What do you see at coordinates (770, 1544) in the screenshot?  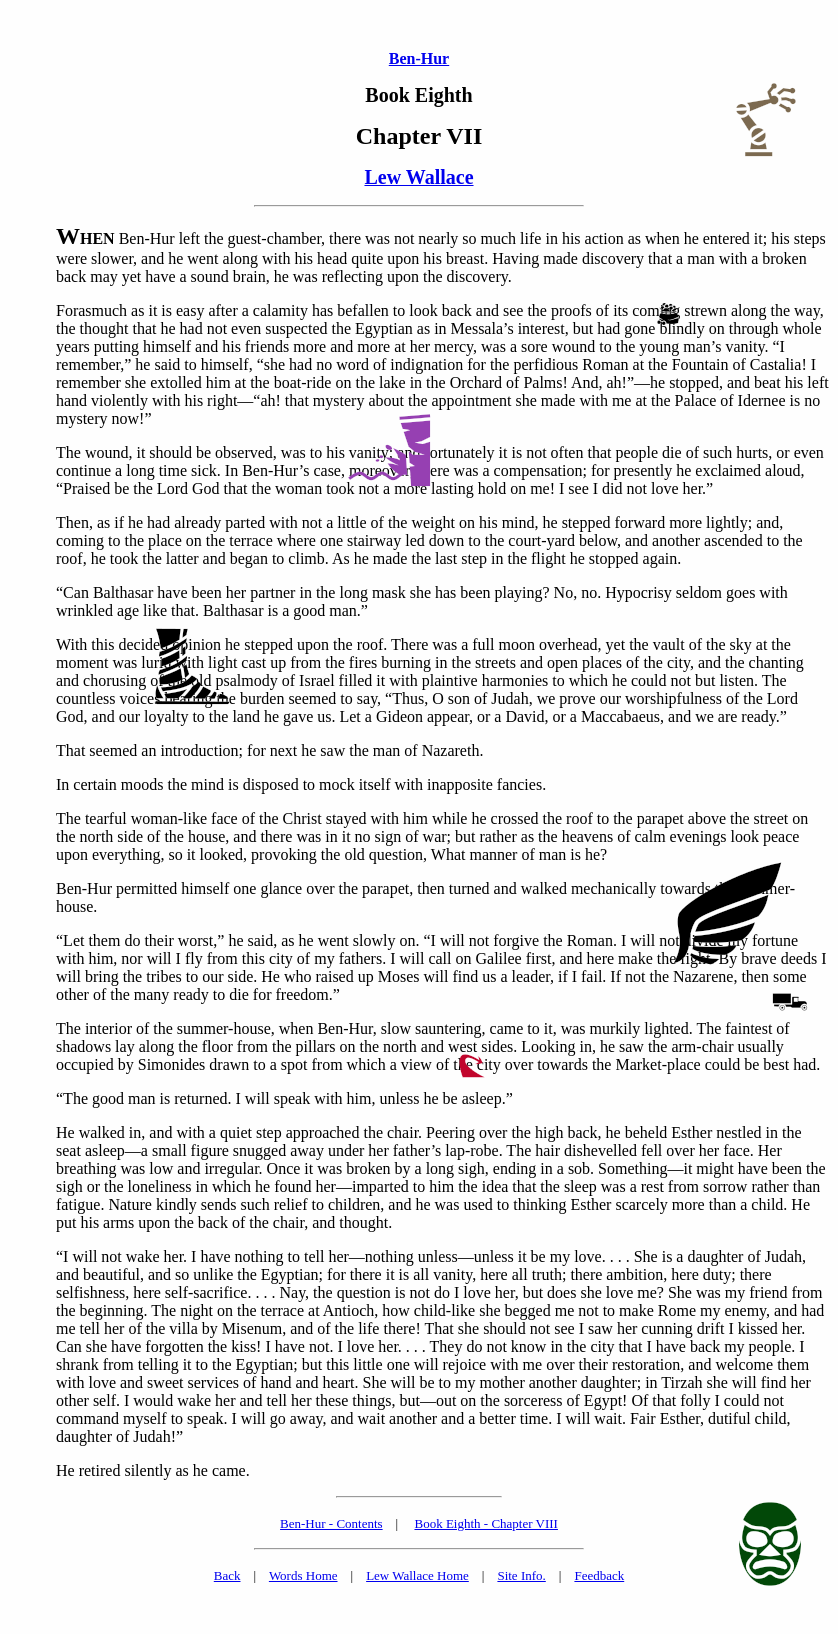 I see `select a wrestler character or avatar` at bounding box center [770, 1544].